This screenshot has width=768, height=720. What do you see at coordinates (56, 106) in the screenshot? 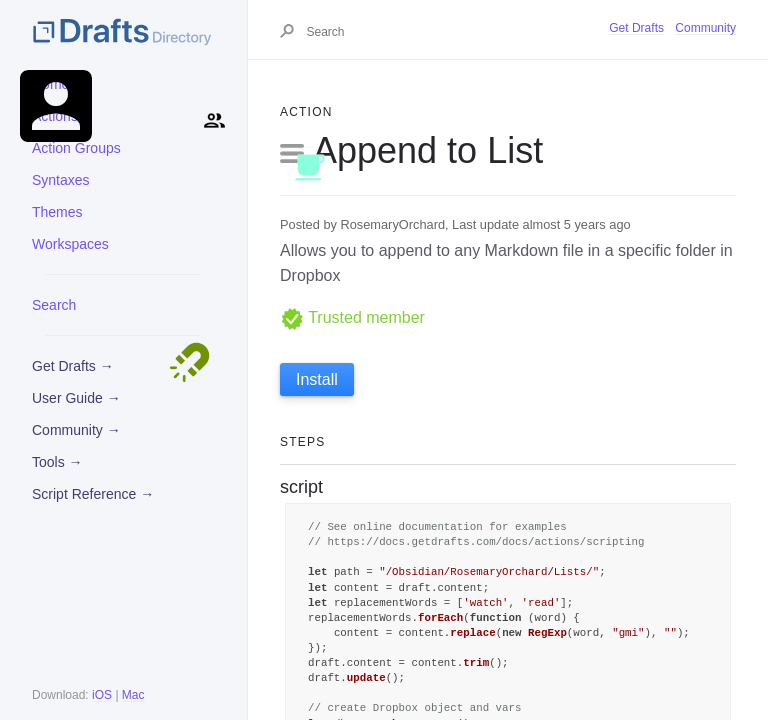
I see `access your account or profile` at bounding box center [56, 106].